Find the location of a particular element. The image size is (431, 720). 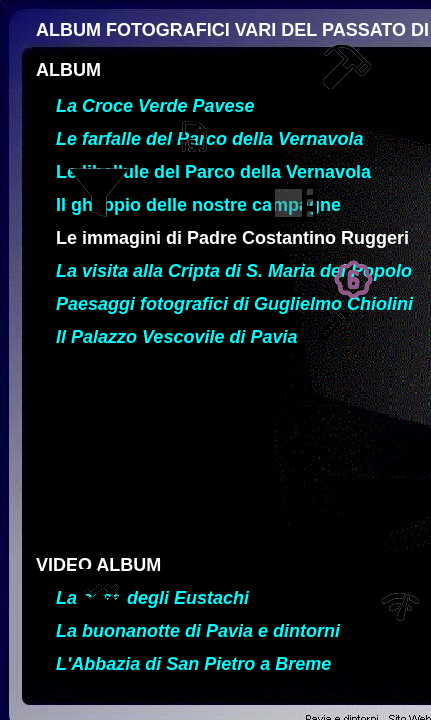

edit this item is located at coordinates (334, 324).